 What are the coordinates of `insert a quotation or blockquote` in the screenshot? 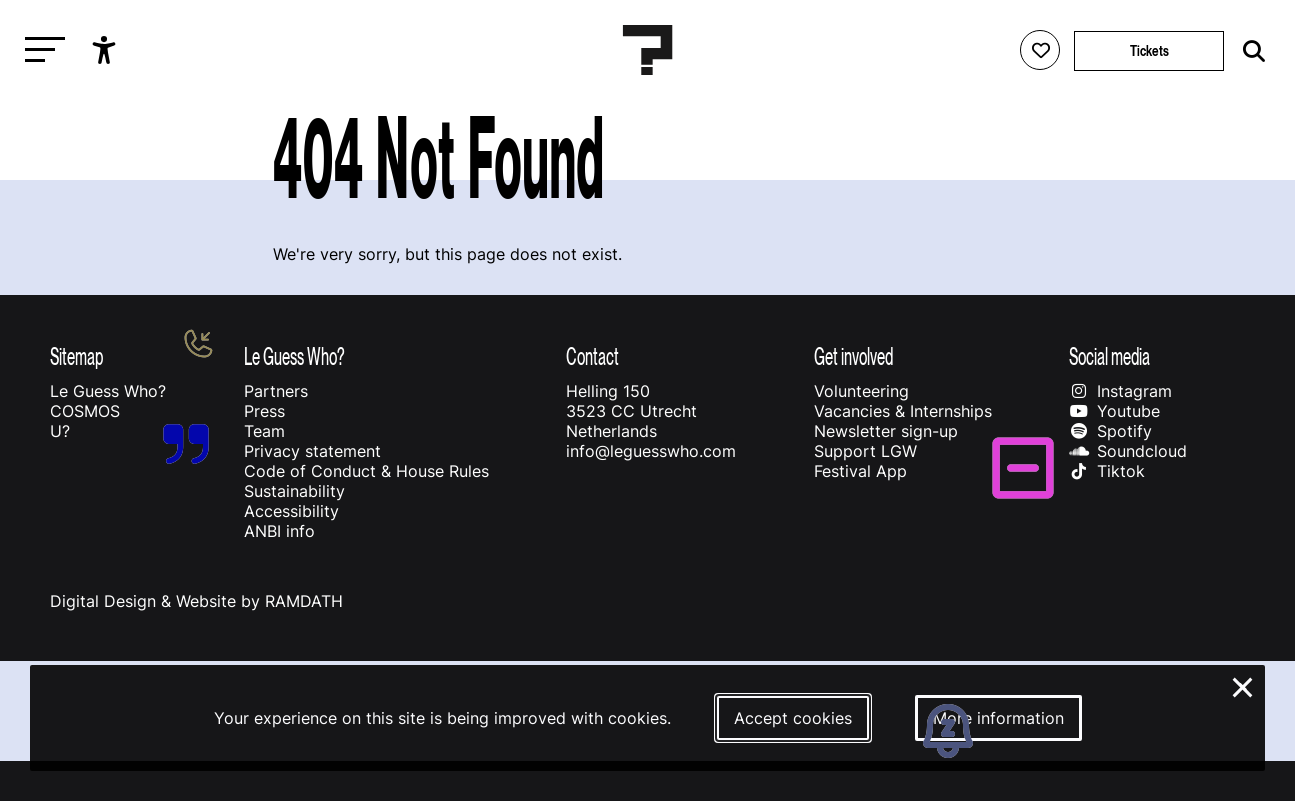 It's located at (186, 444).